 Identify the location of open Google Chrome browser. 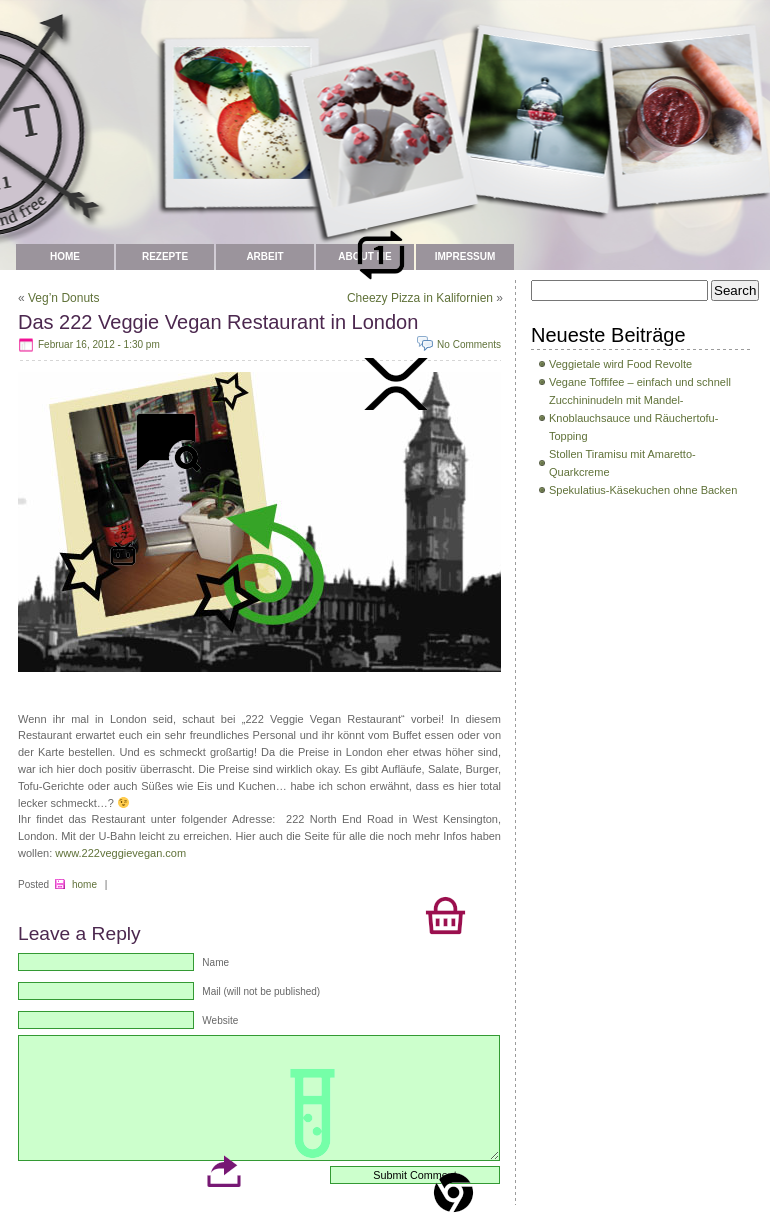
(453, 1192).